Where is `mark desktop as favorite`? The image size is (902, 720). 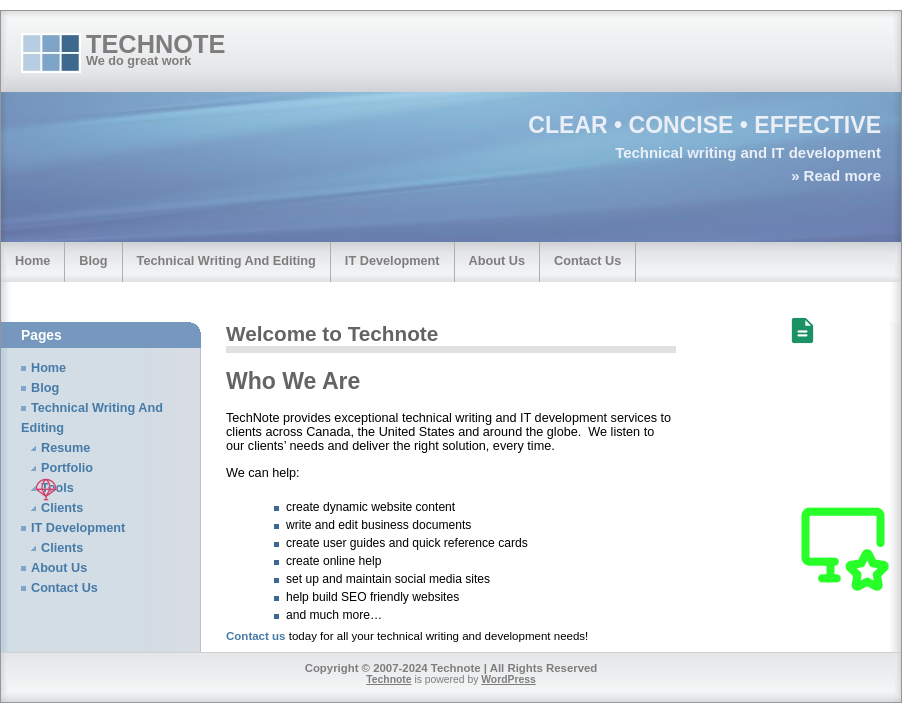
mark desktop as favorite is located at coordinates (843, 545).